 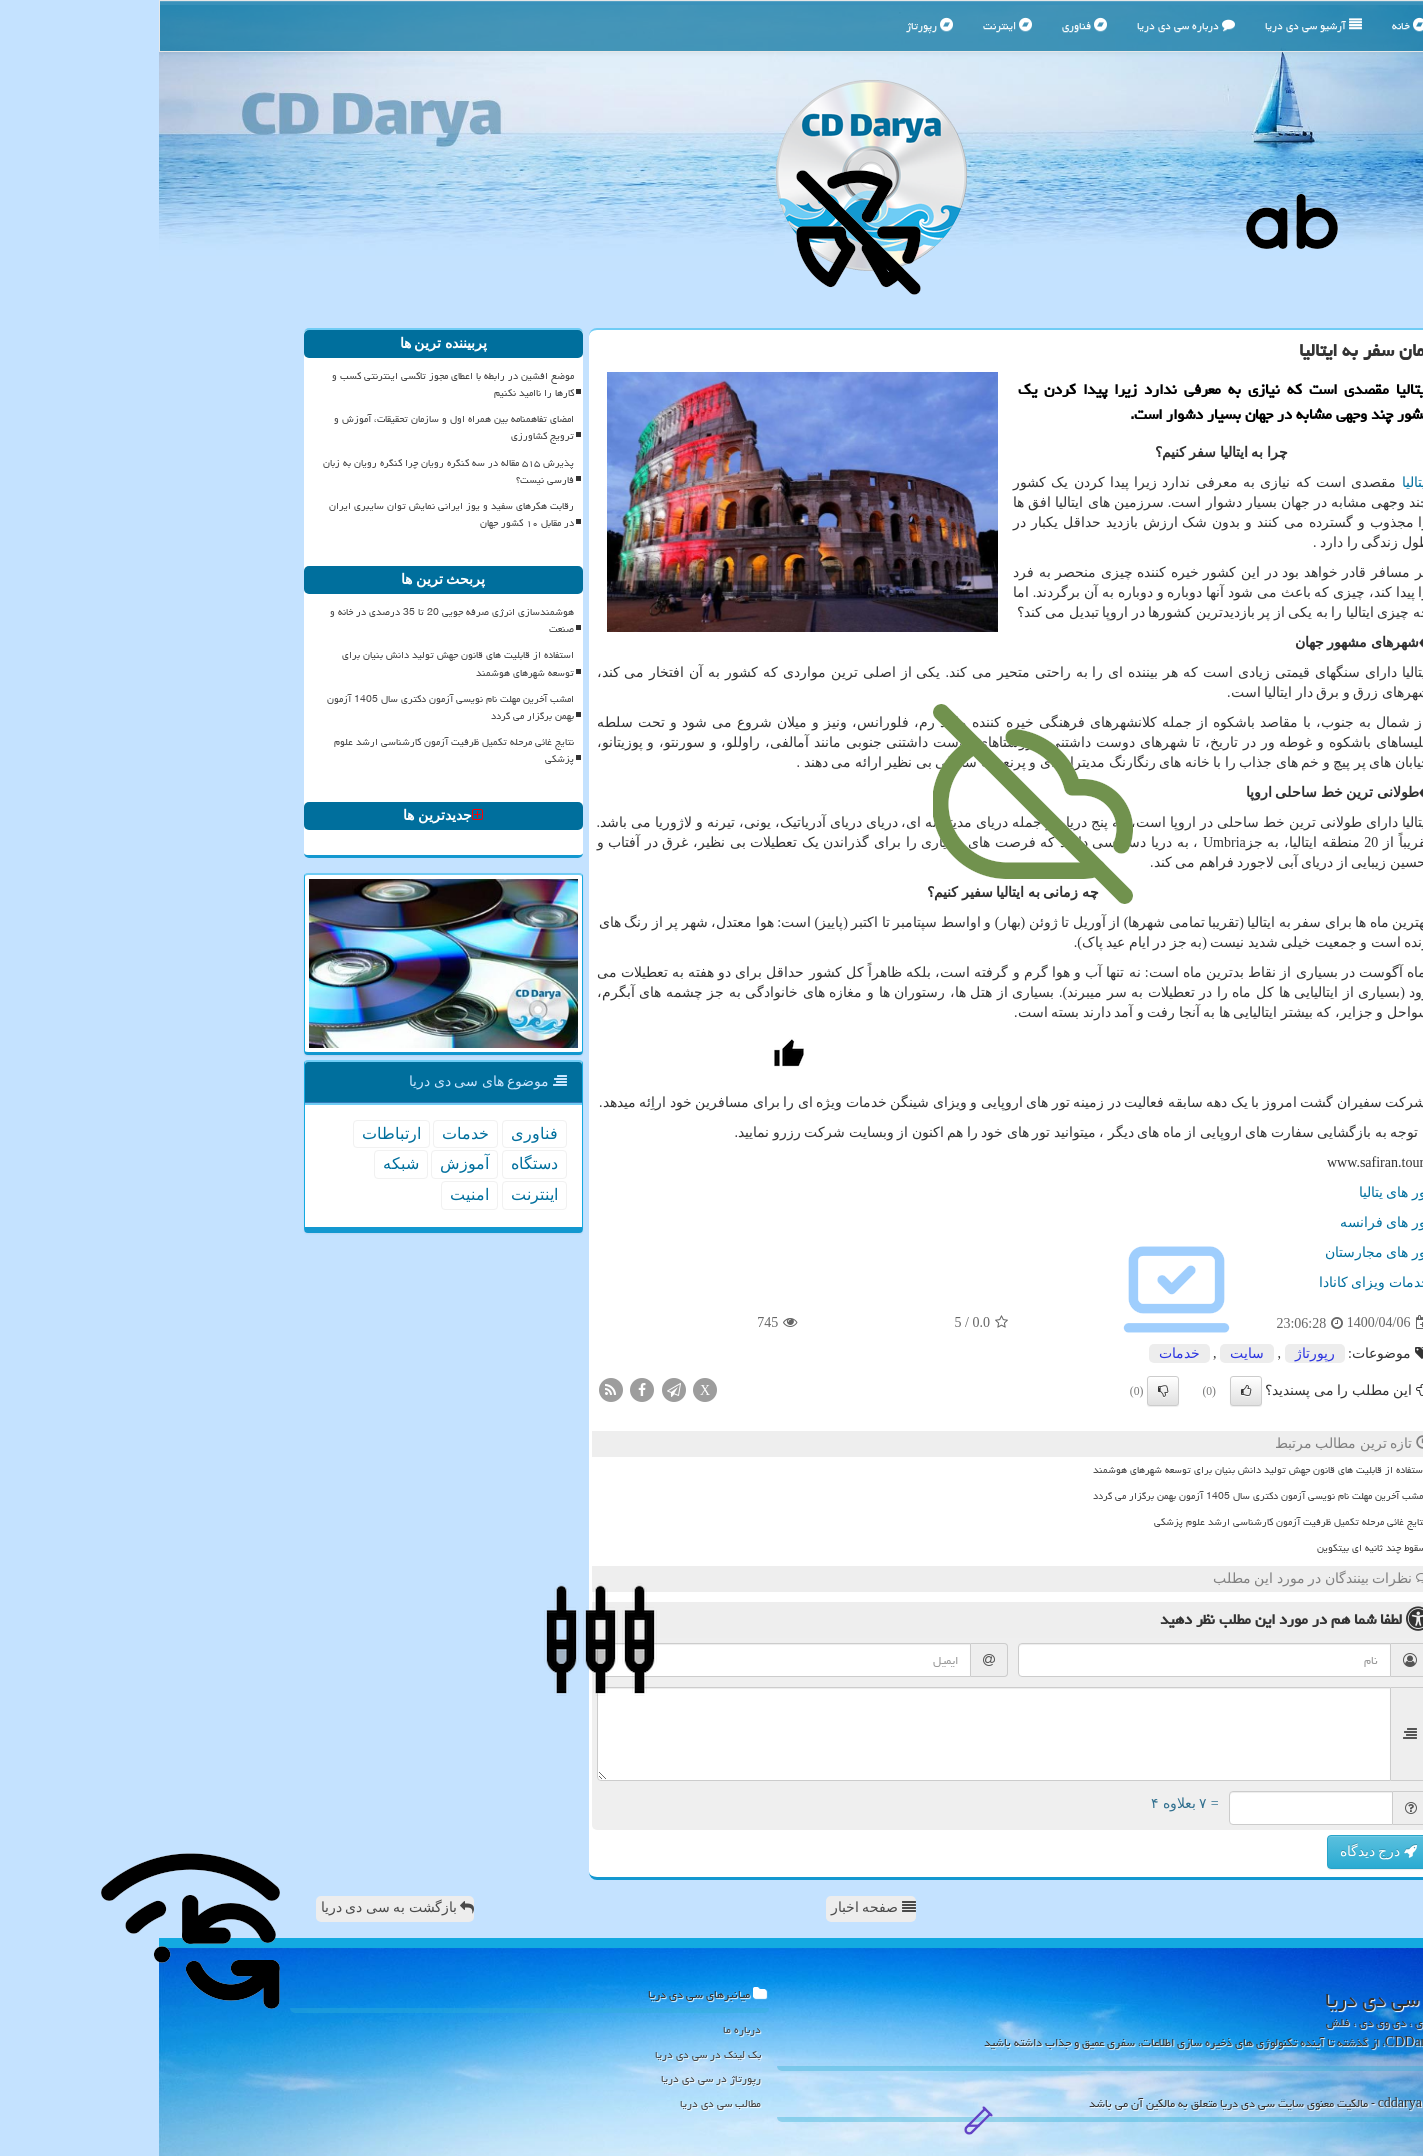 What do you see at coordinates (600, 1639) in the screenshot?
I see `configure audio or video input connections` at bounding box center [600, 1639].